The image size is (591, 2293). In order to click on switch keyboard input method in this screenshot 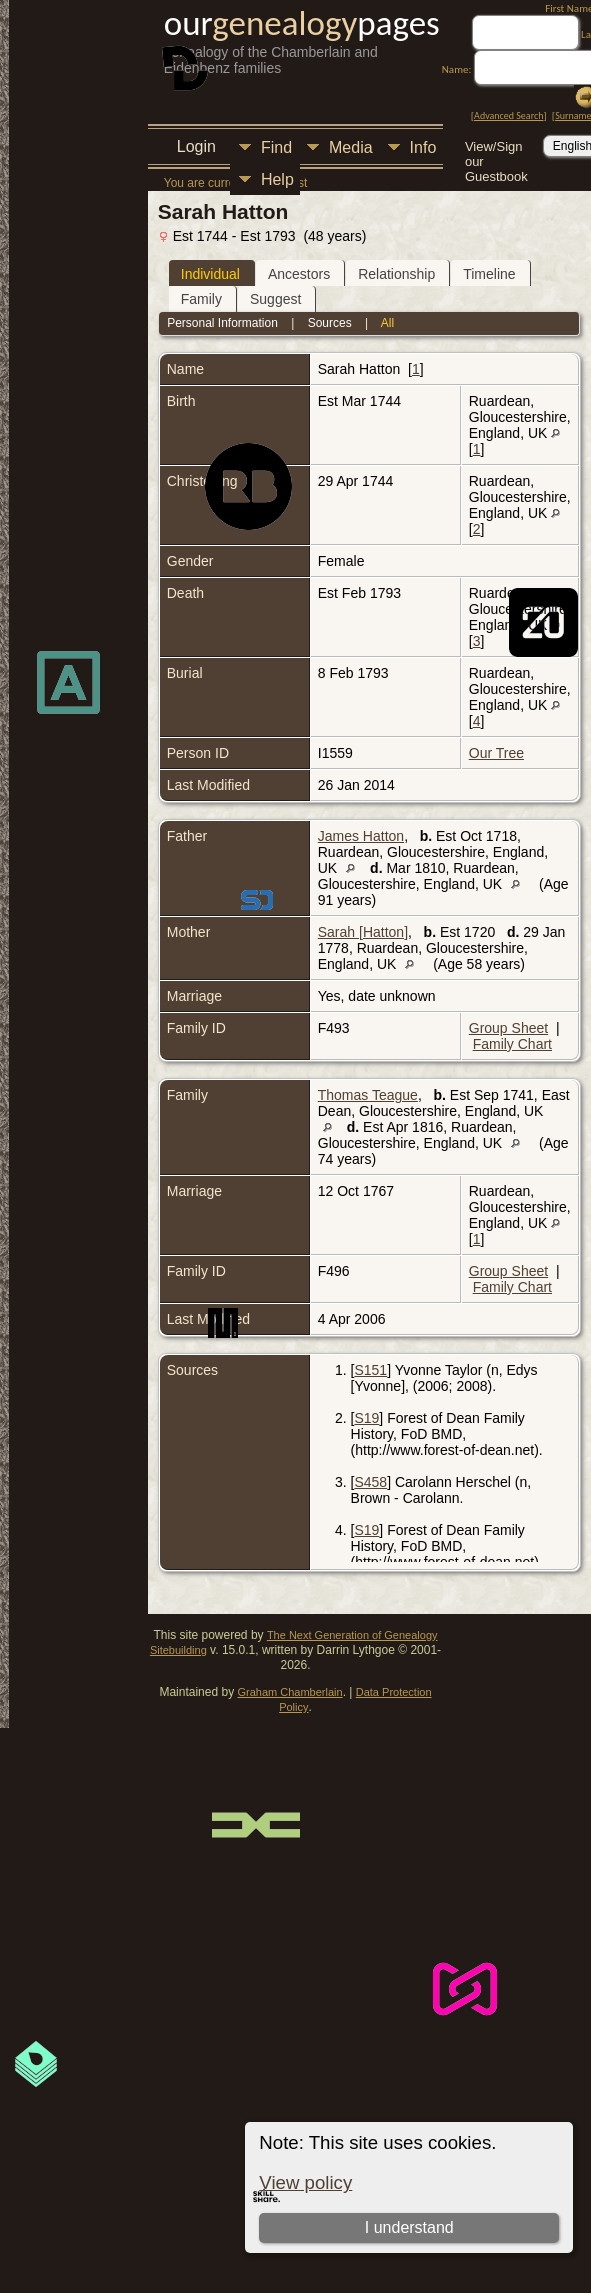, I will do `click(68, 682)`.